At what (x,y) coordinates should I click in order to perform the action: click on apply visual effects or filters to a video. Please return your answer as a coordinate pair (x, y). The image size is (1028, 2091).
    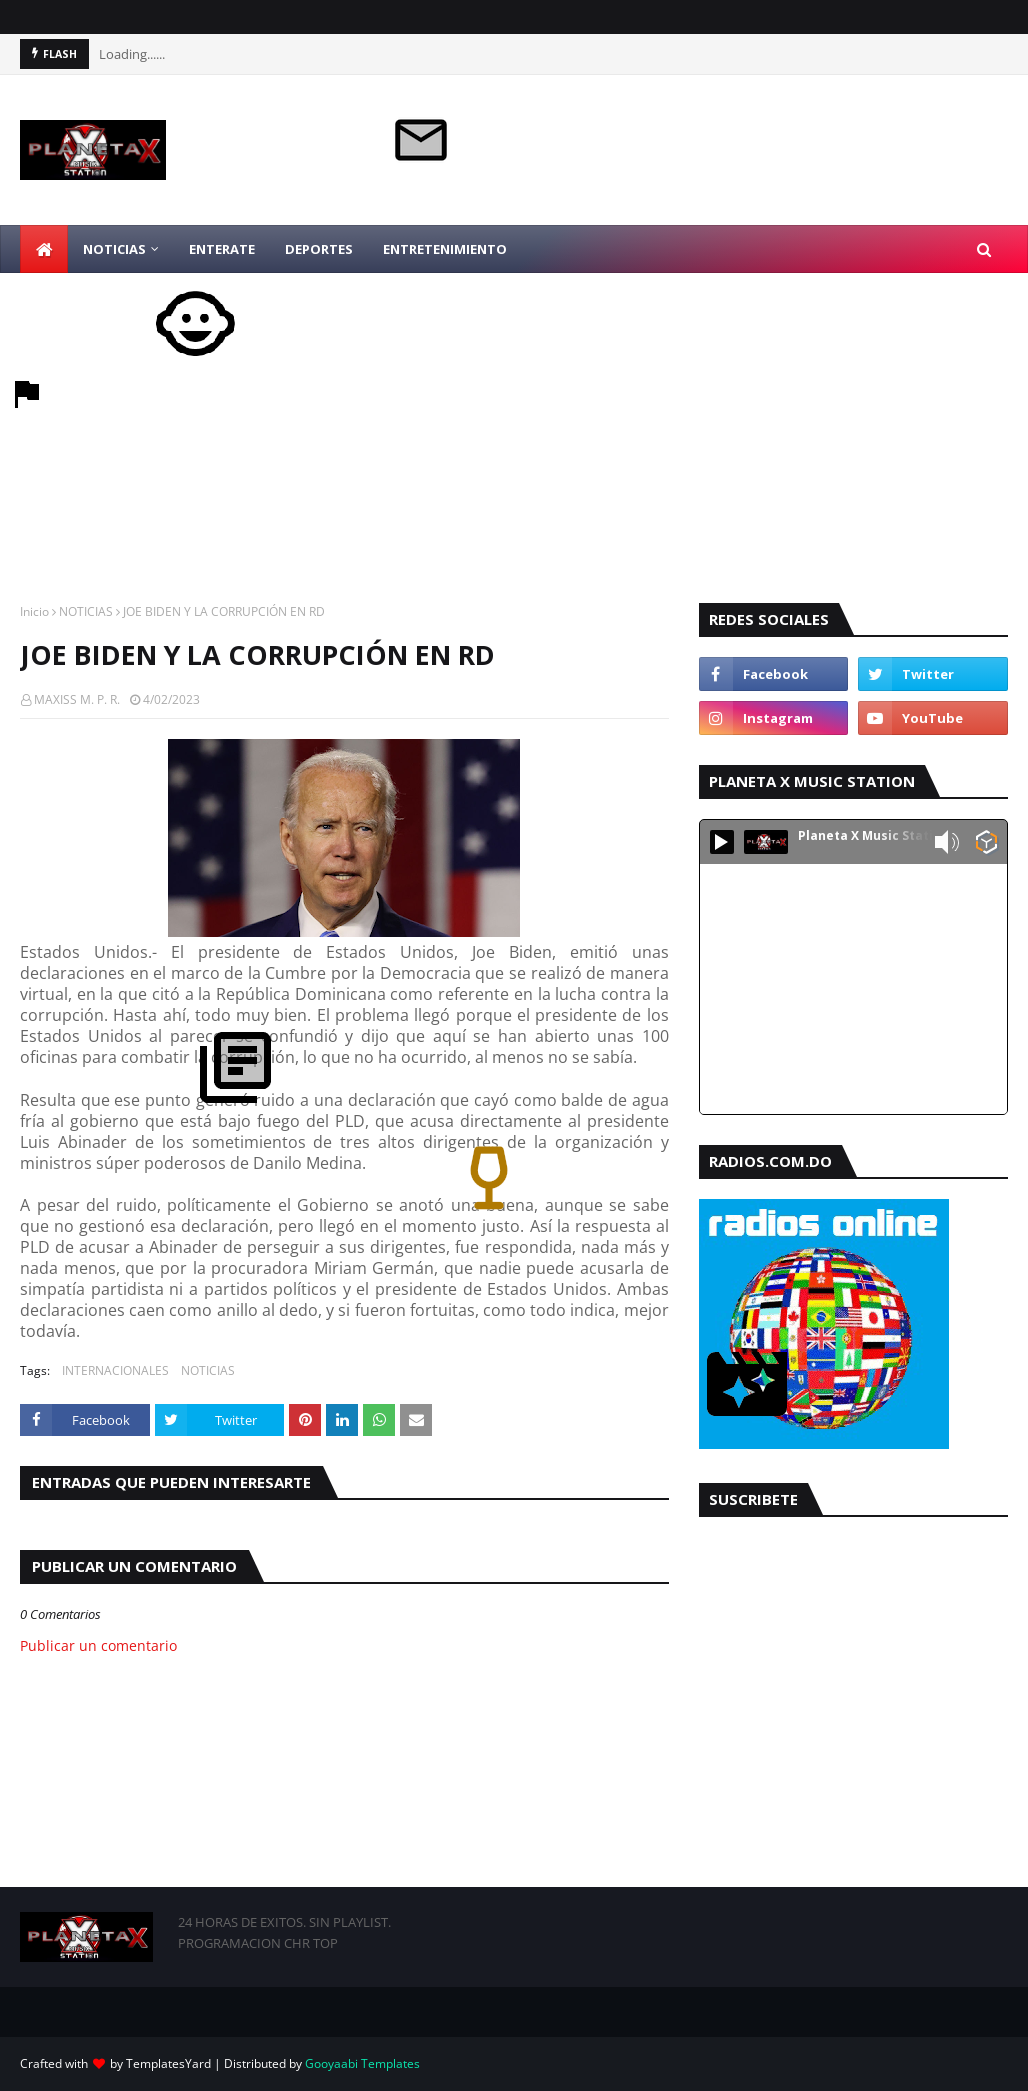
    Looking at the image, I should click on (747, 1384).